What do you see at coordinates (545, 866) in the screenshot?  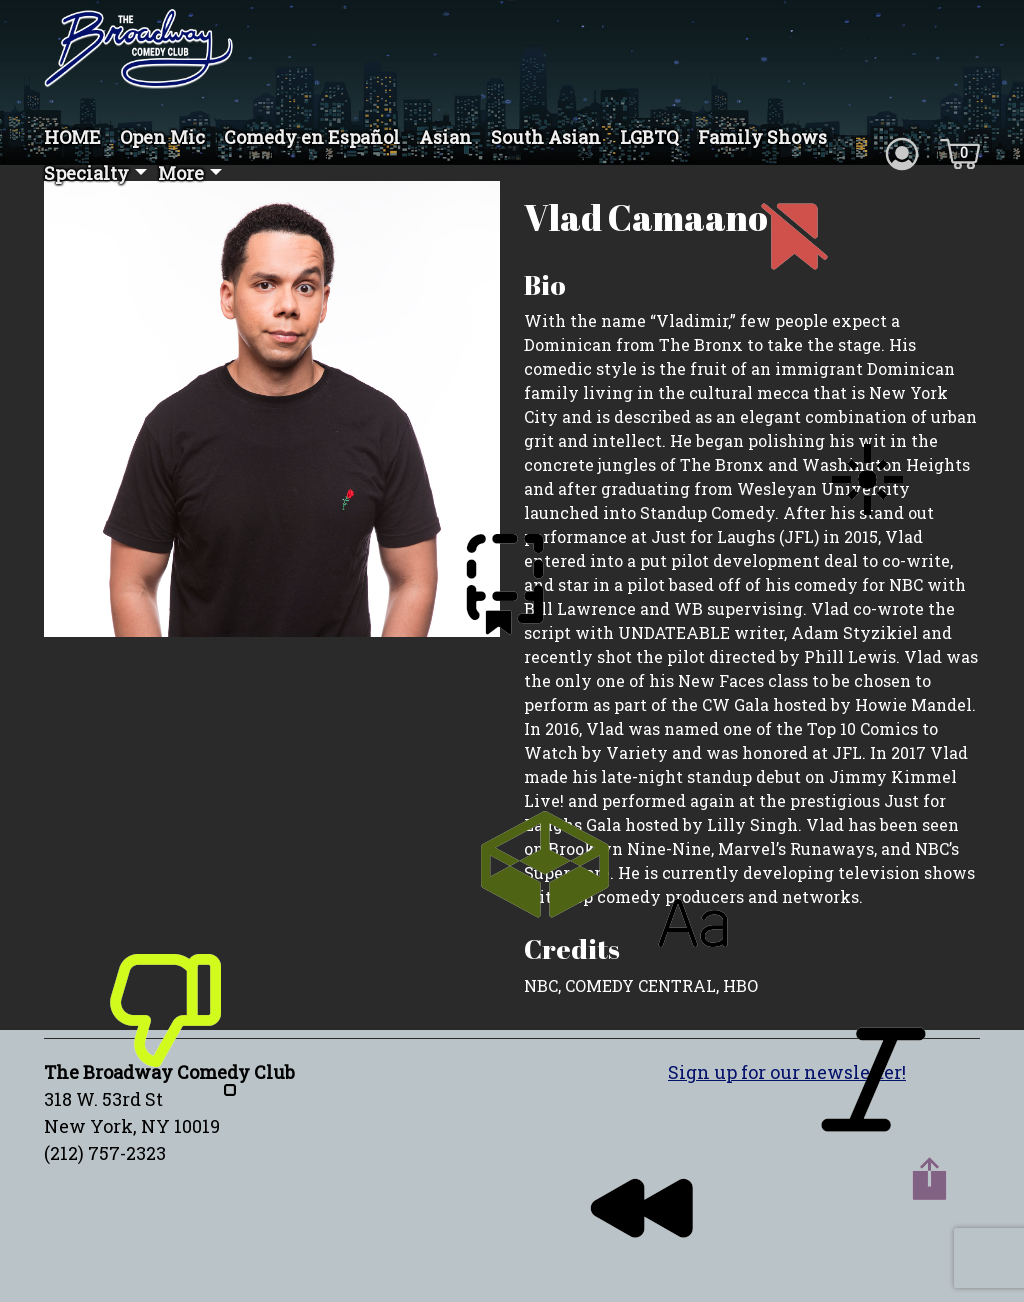 I see `open codepen to view or edit code snippets` at bounding box center [545, 866].